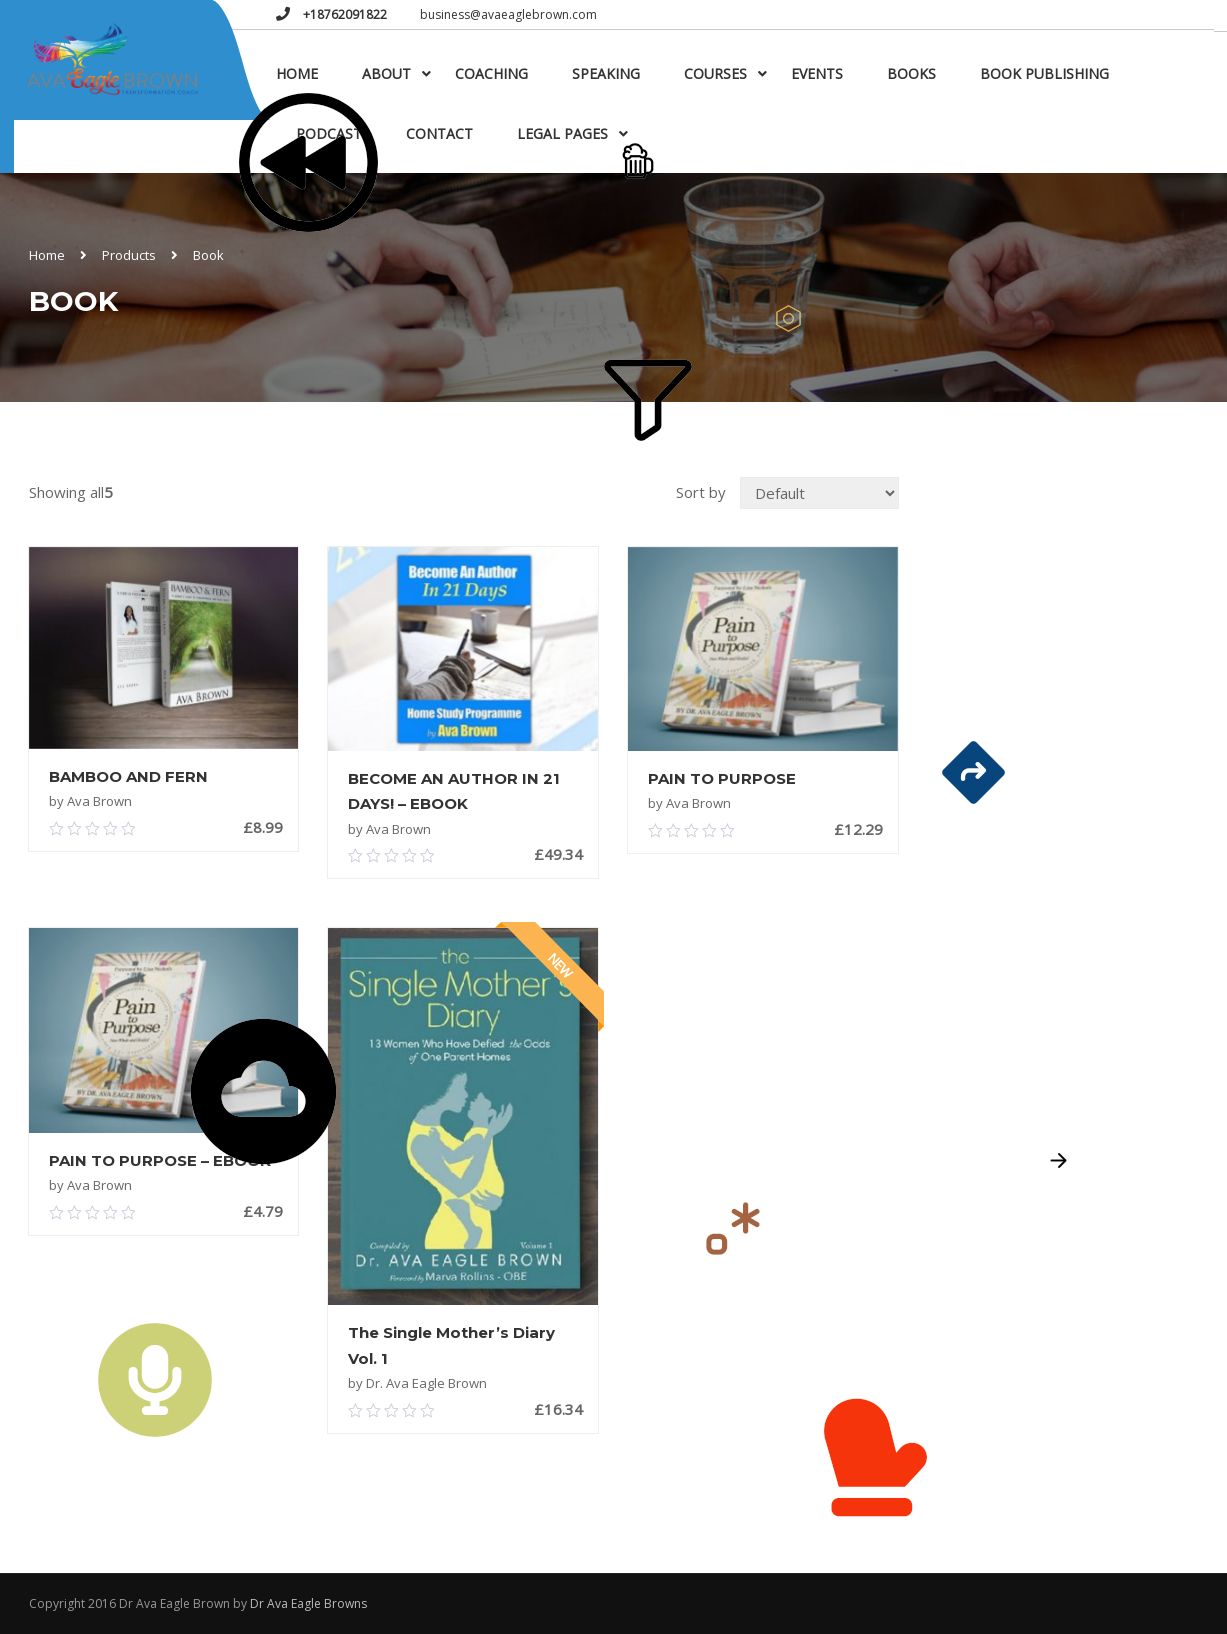 The image size is (1227, 1634). Describe the element at coordinates (263, 1091) in the screenshot. I see `access cloud storage` at that location.